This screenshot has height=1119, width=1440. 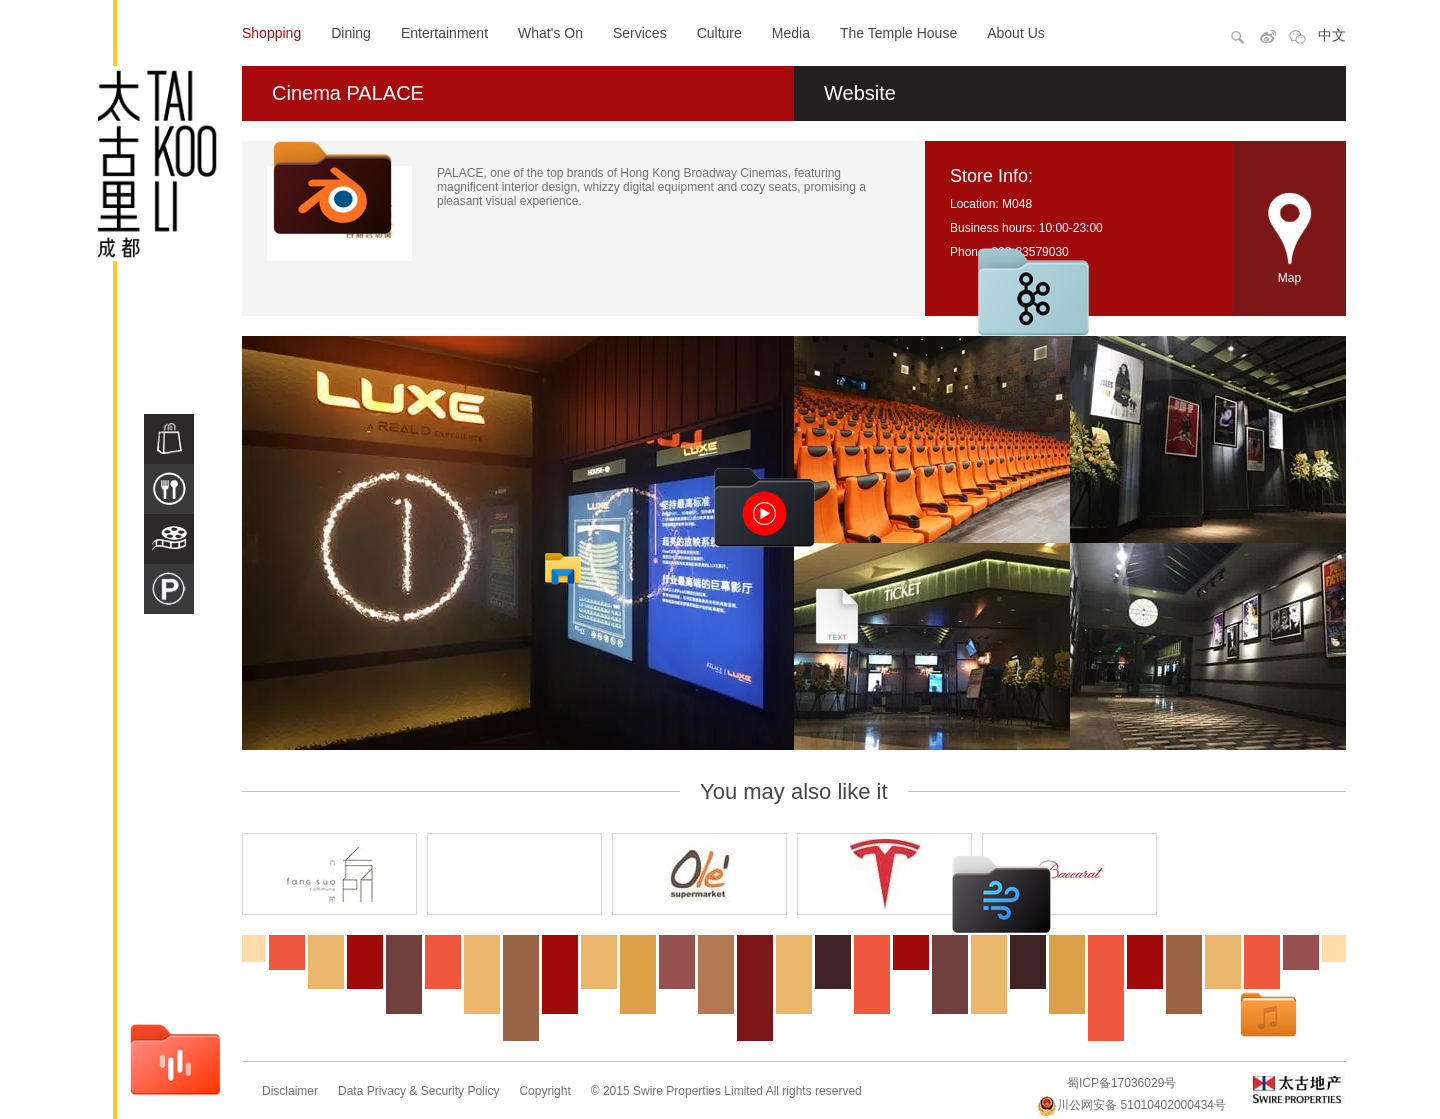 What do you see at coordinates (332, 191) in the screenshot?
I see `open folder containing Blender project files` at bounding box center [332, 191].